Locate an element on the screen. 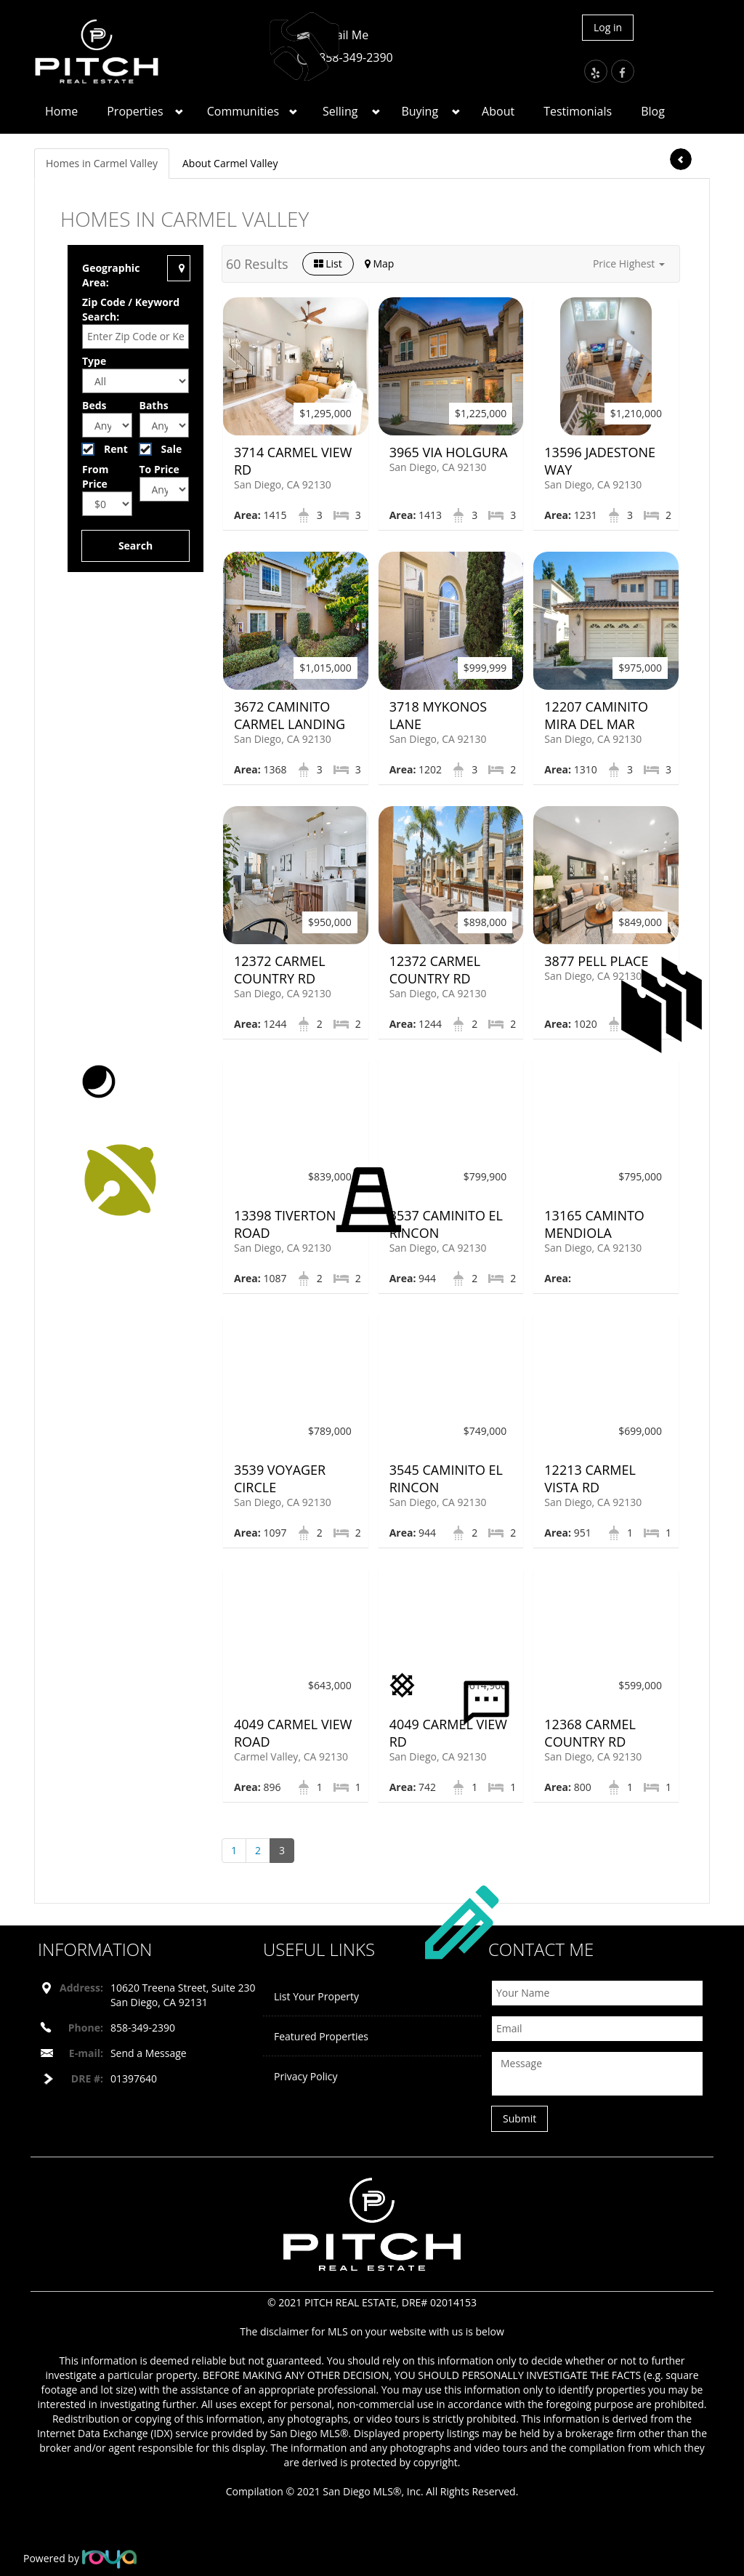 This screenshot has width=744, height=2576. indicates a partnership or collaboration is located at coordinates (306, 45).